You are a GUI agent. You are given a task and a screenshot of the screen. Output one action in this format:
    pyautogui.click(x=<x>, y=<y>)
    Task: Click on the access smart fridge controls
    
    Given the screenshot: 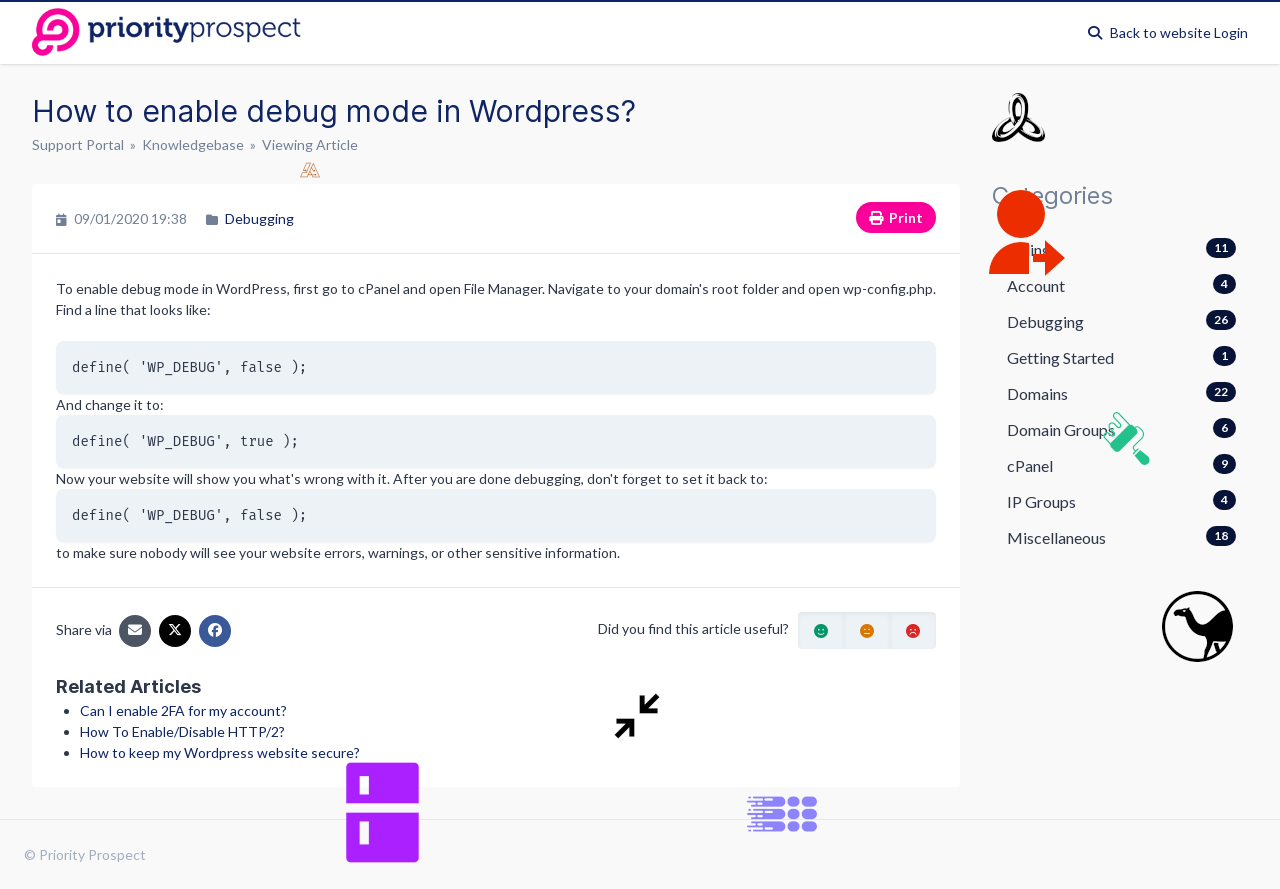 What is the action you would take?
    pyautogui.click(x=382, y=812)
    